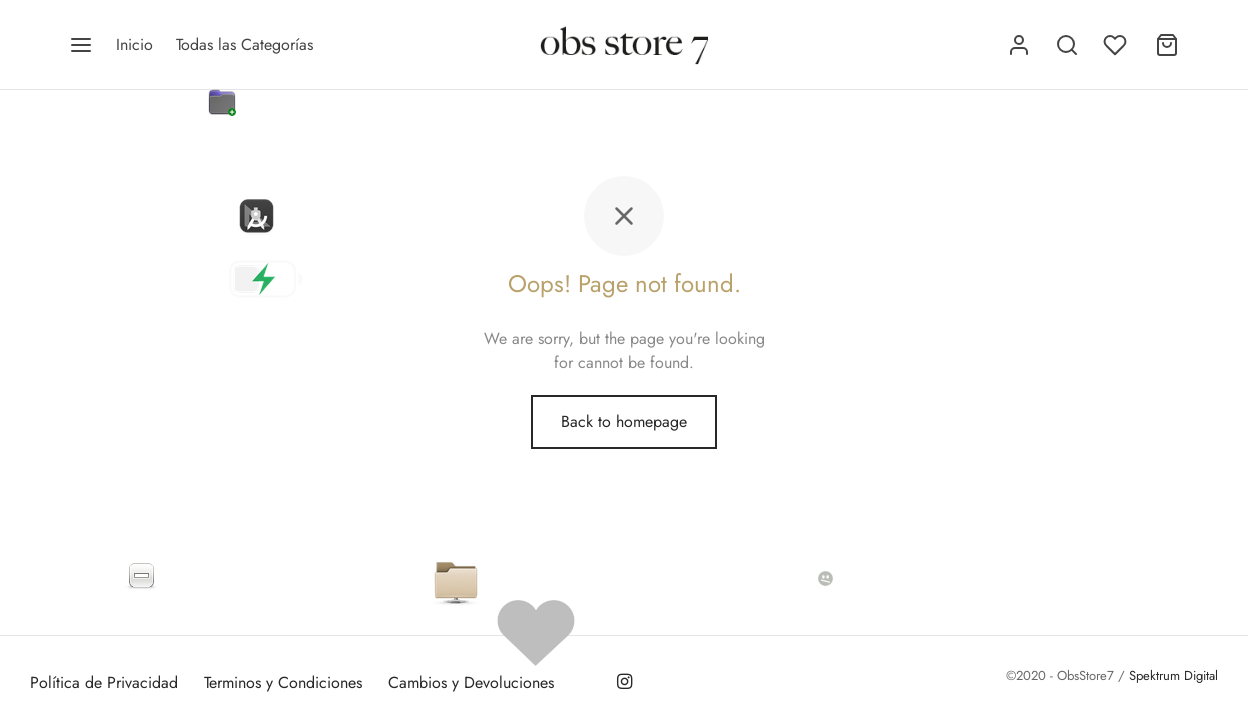 The height and width of the screenshot is (720, 1248). I want to click on create a new folder, so click(222, 102).